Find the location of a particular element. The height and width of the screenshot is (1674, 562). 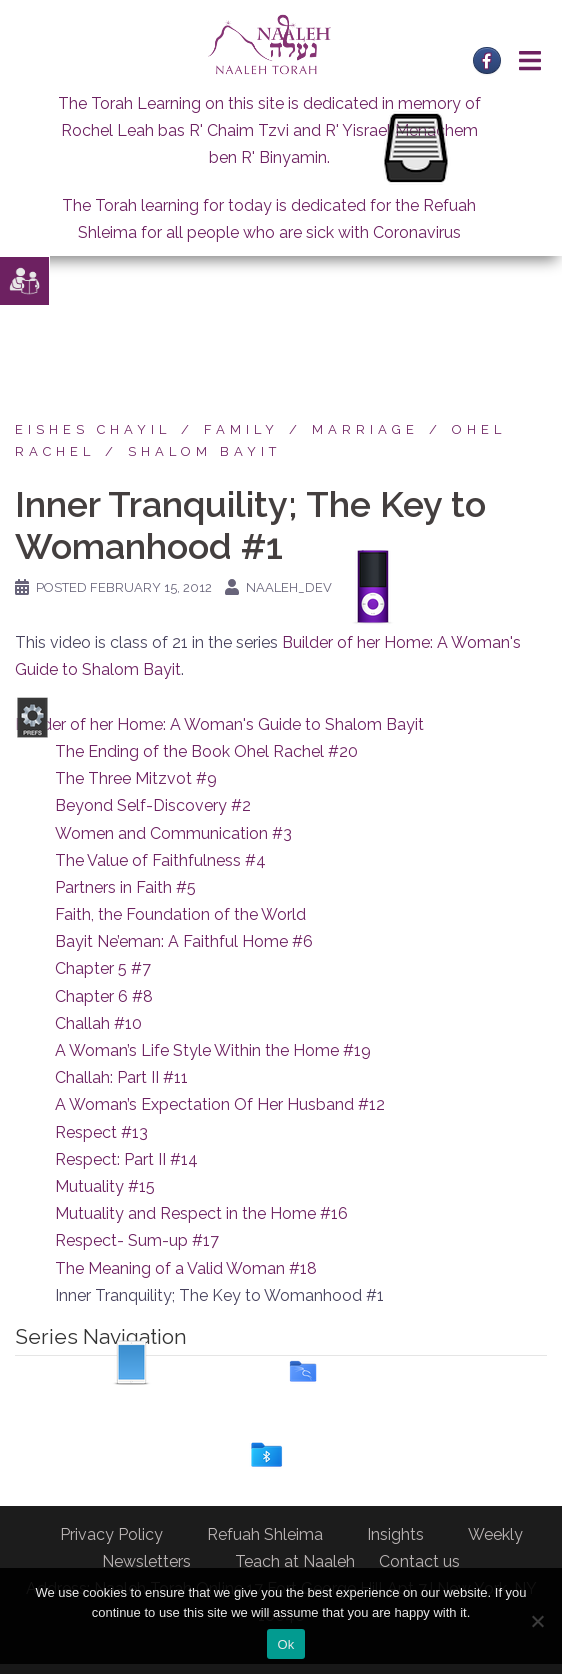

indicates a connected iPad mini device is located at coordinates (131, 1358).